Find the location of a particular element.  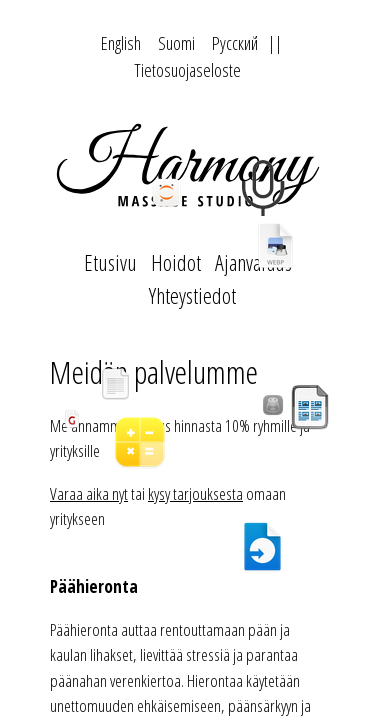

a webp image file is located at coordinates (275, 246).